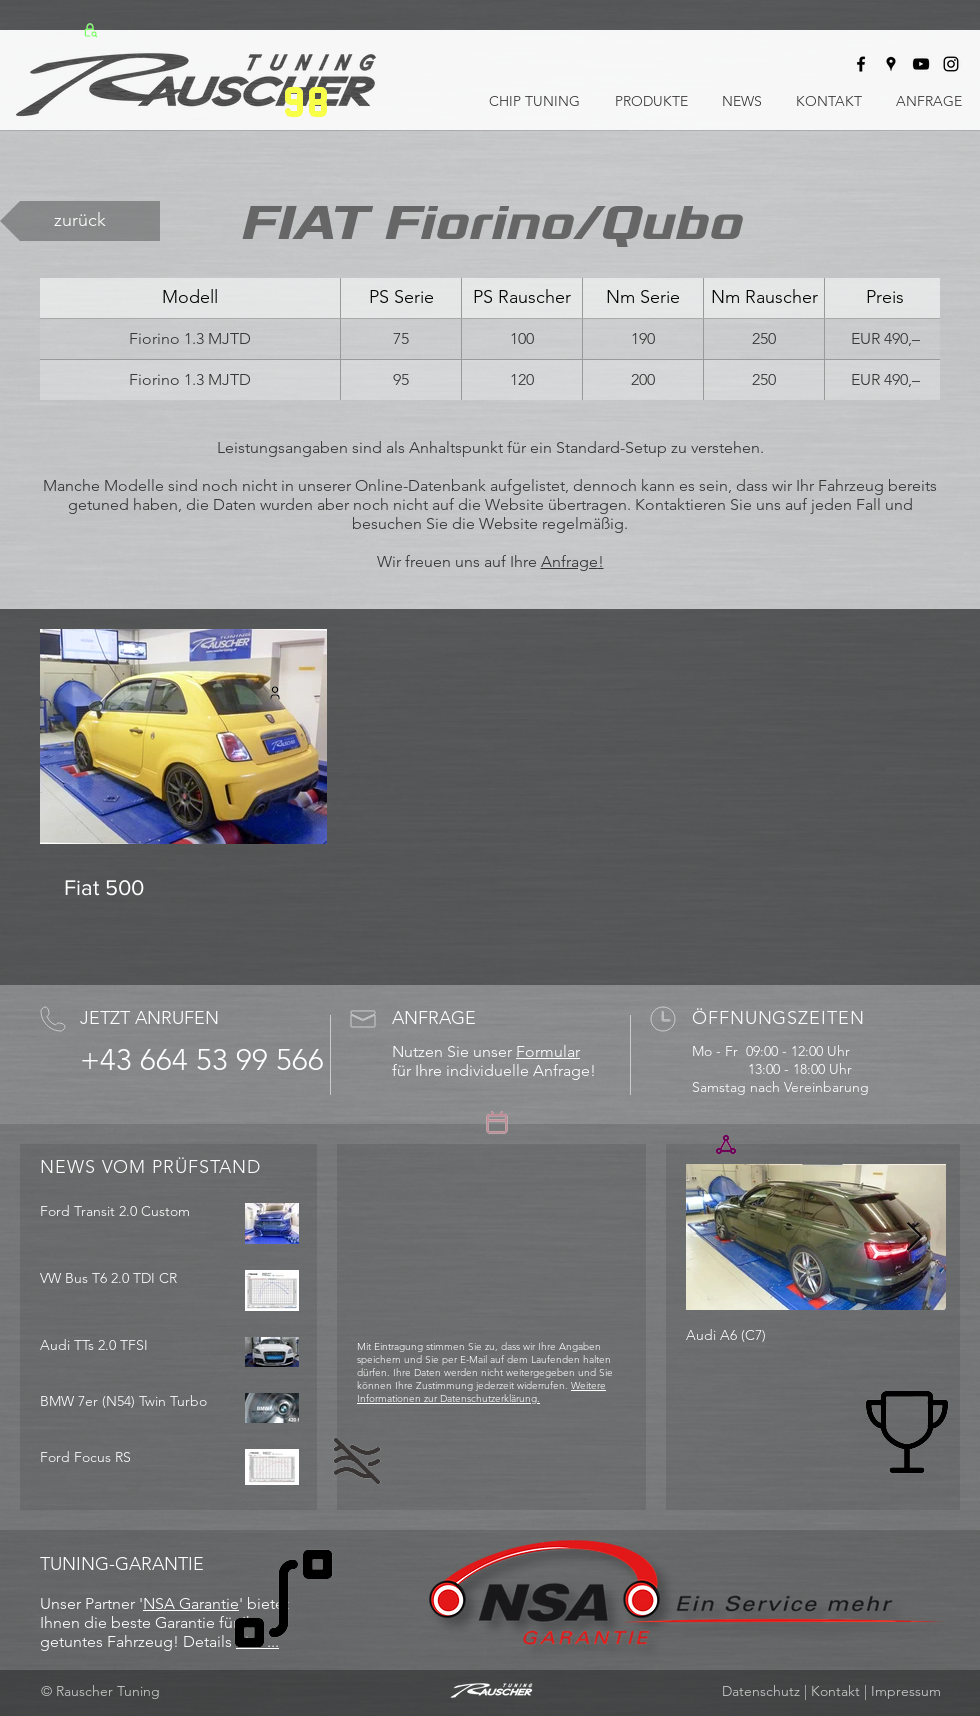 Image resolution: width=980 pixels, height=1716 pixels. What do you see at coordinates (907, 1432) in the screenshot?
I see `view achievements or awards` at bounding box center [907, 1432].